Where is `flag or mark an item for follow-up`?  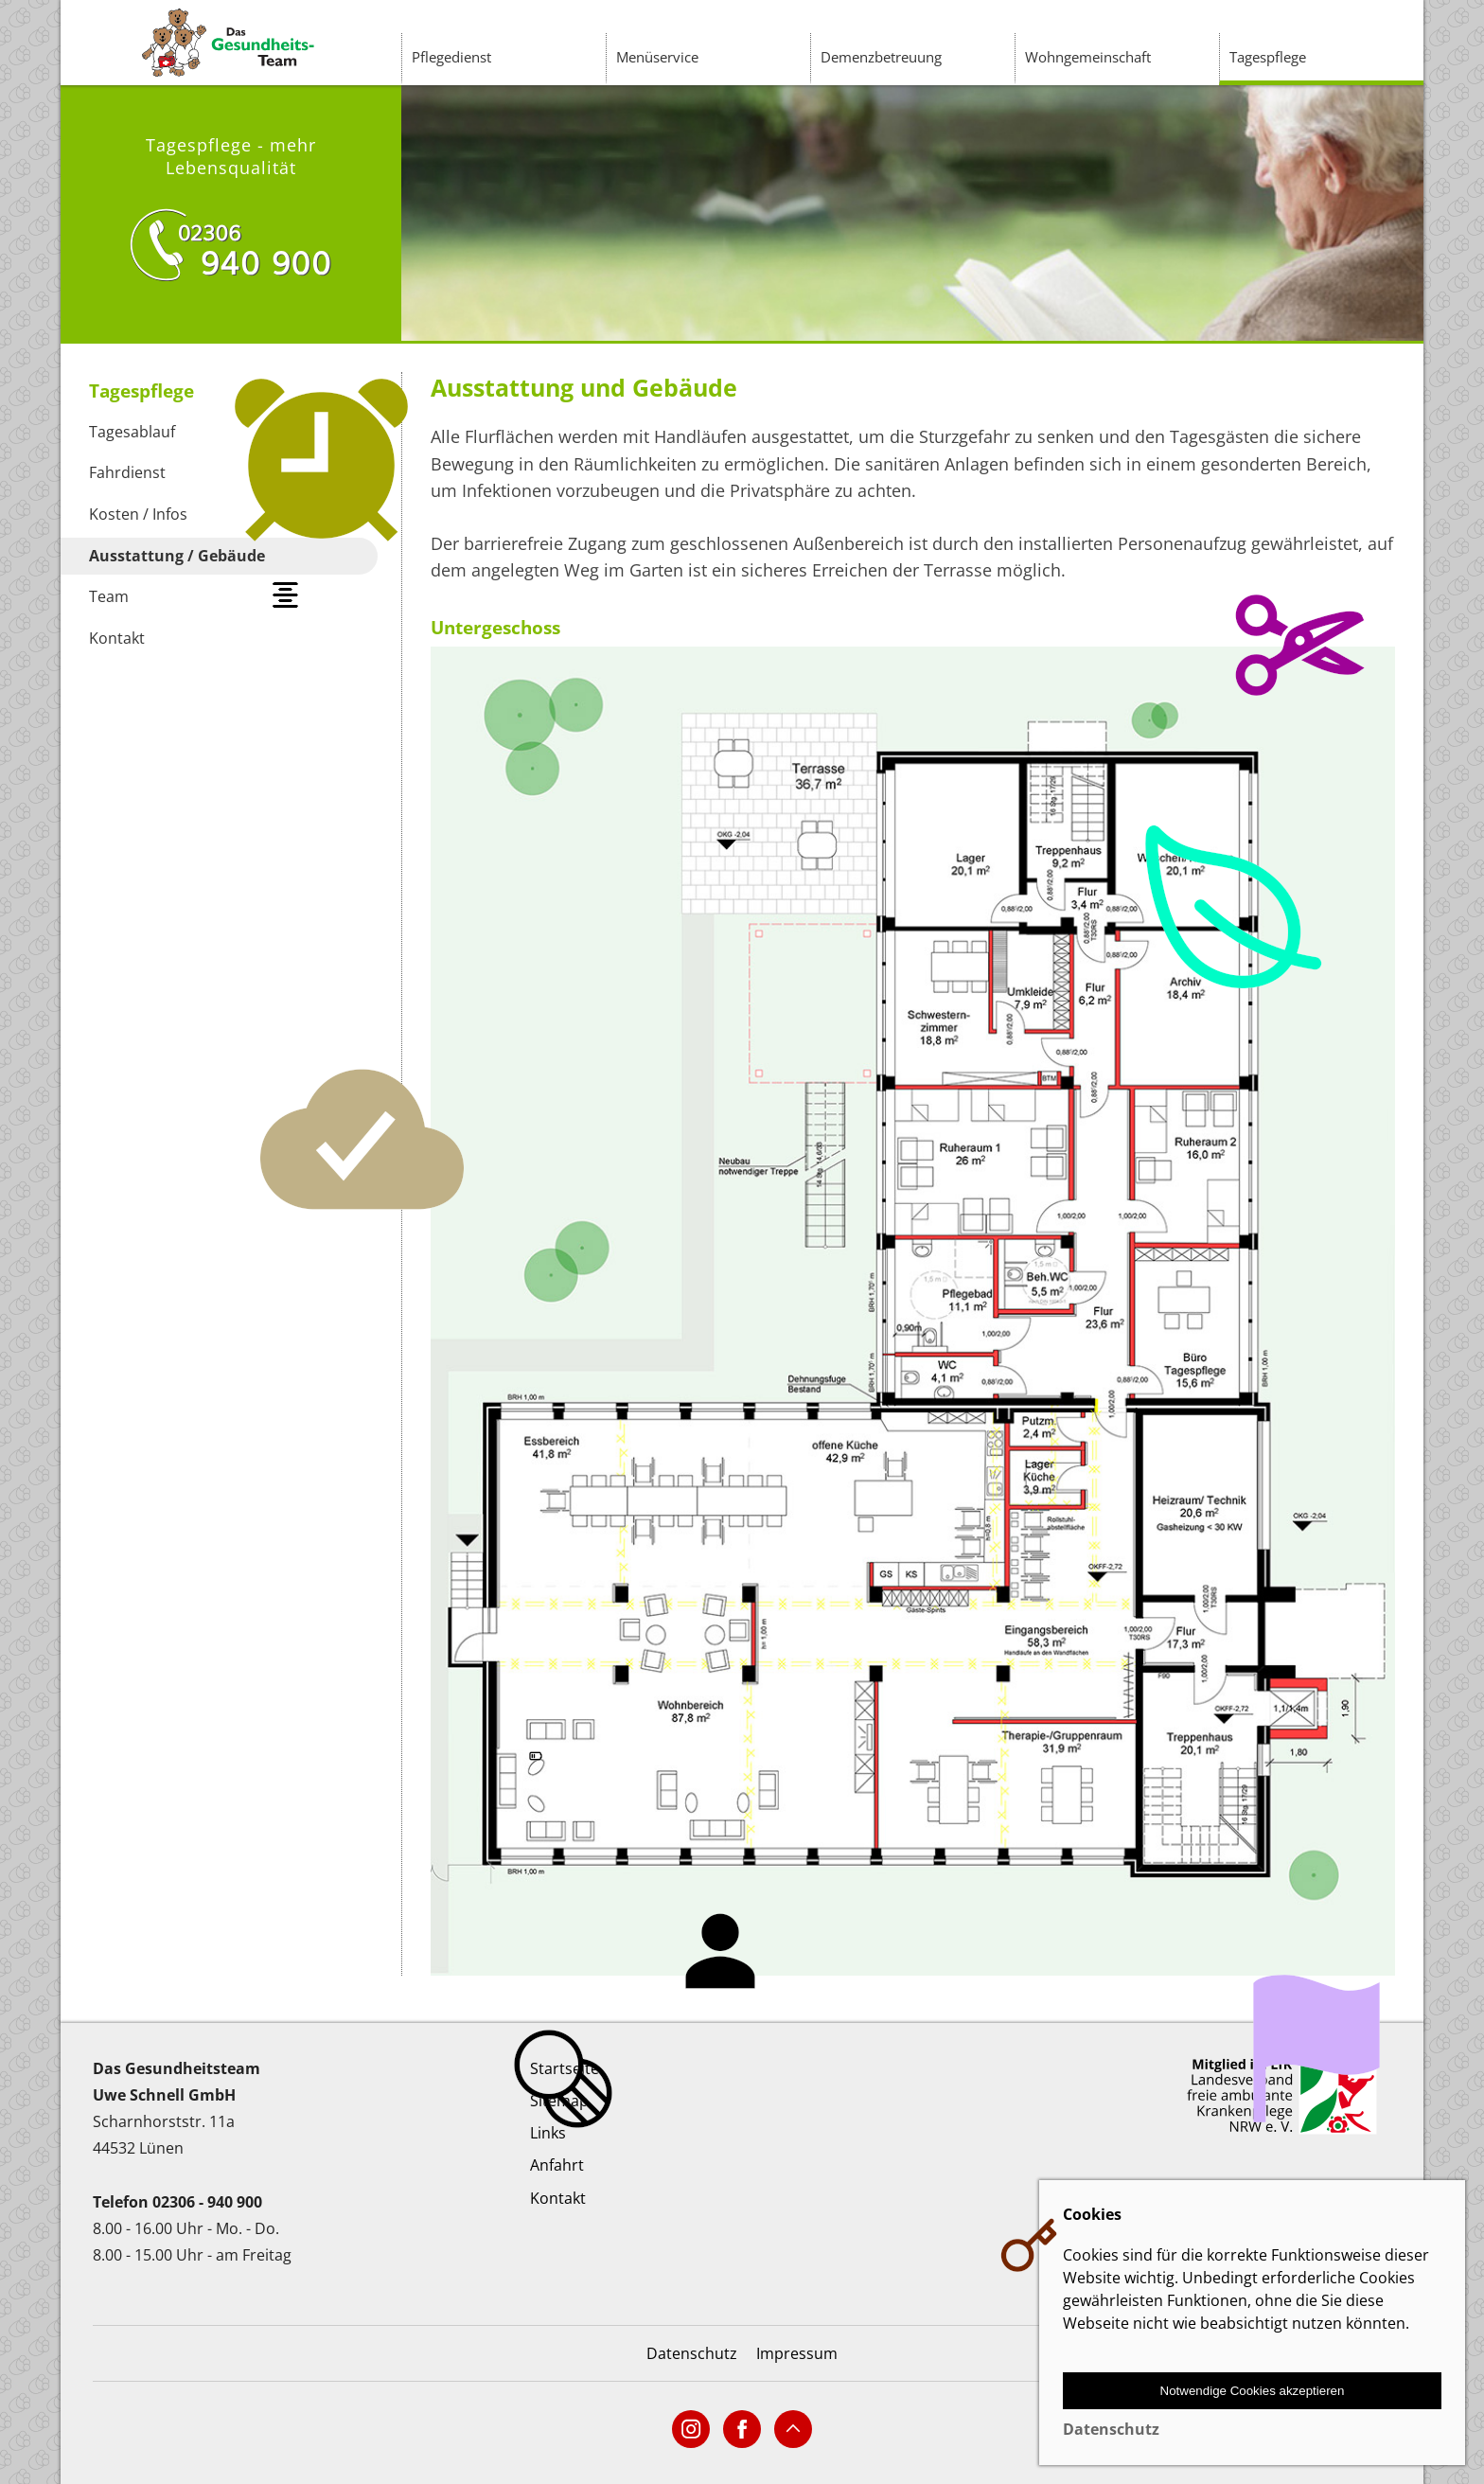 flag or mark an item for follow-up is located at coordinates (1316, 2049).